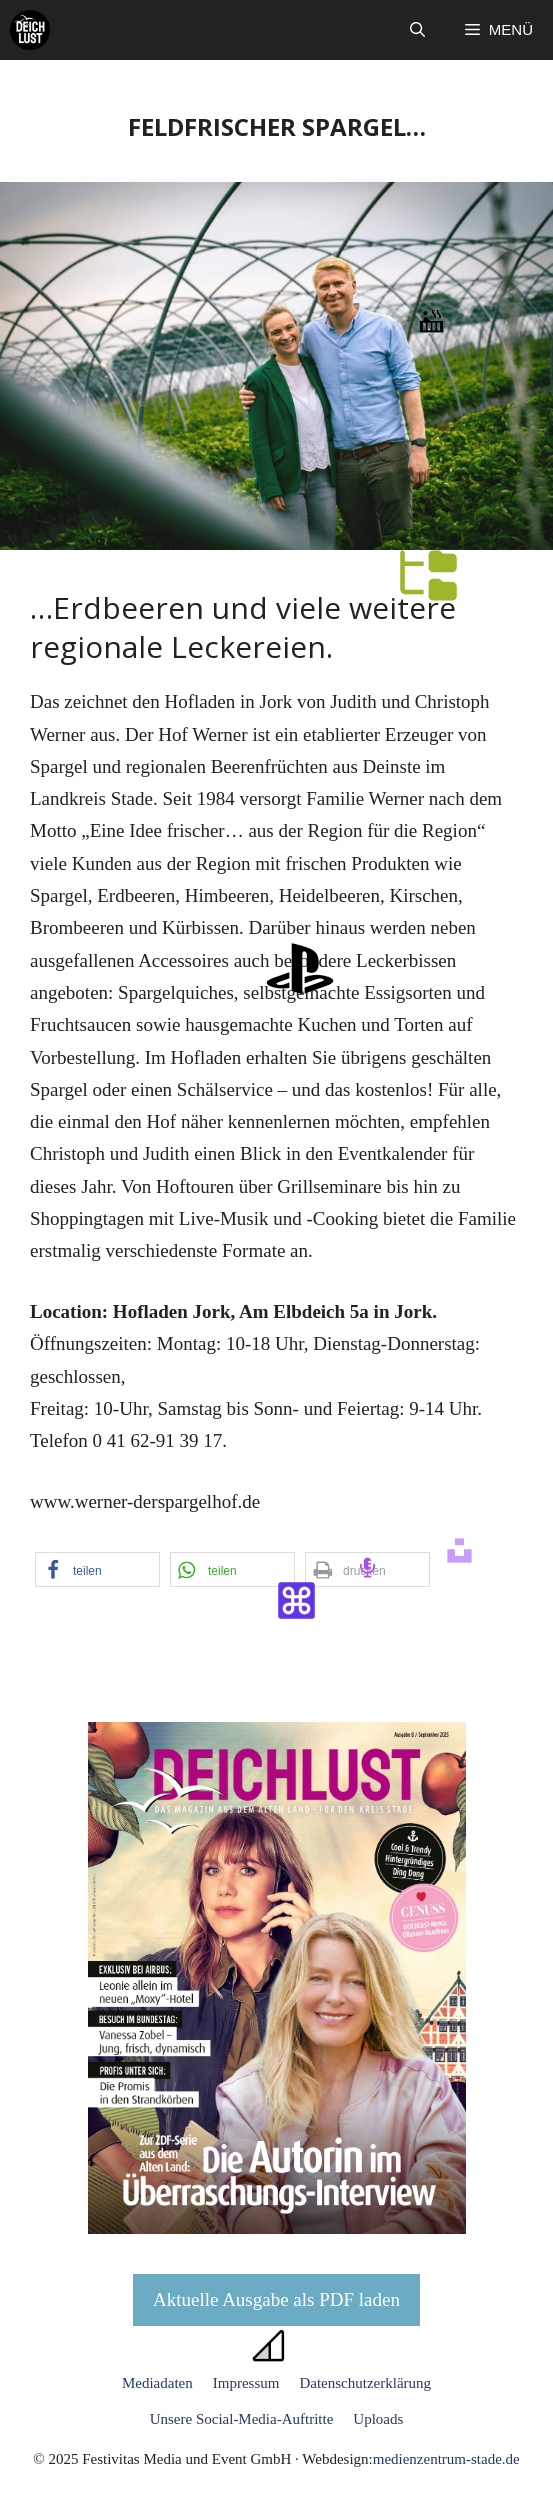 Image resolution: width=553 pixels, height=2493 pixels. I want to click on playstation brand or console indicator, so click(300, 969).